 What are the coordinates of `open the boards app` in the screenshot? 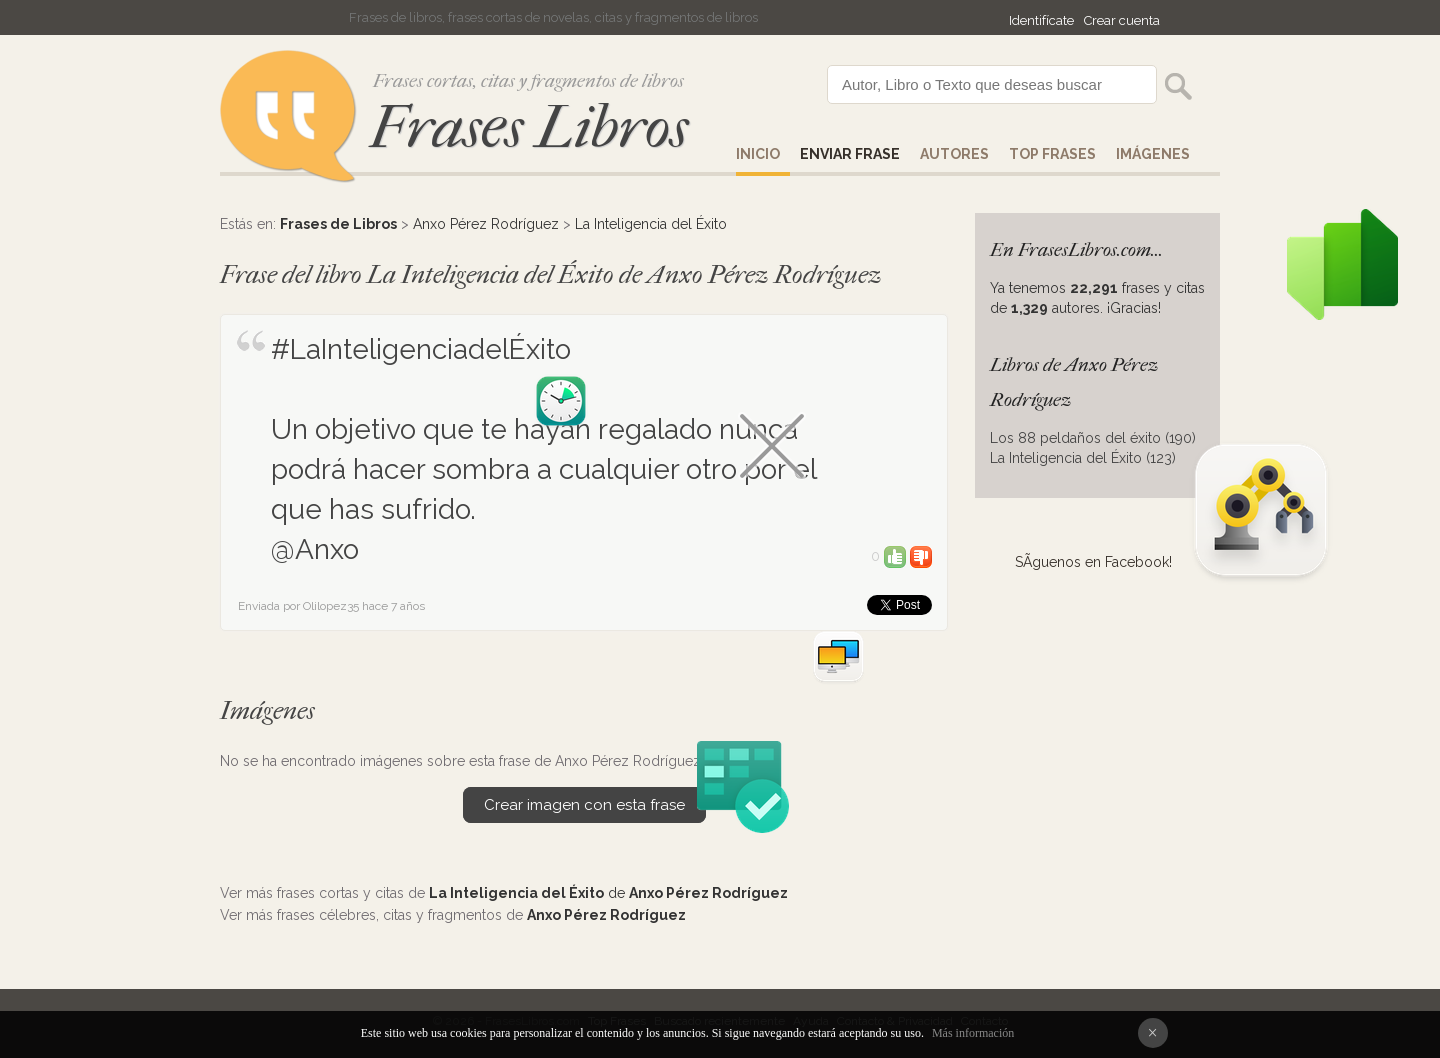 It's located at (743, 787).